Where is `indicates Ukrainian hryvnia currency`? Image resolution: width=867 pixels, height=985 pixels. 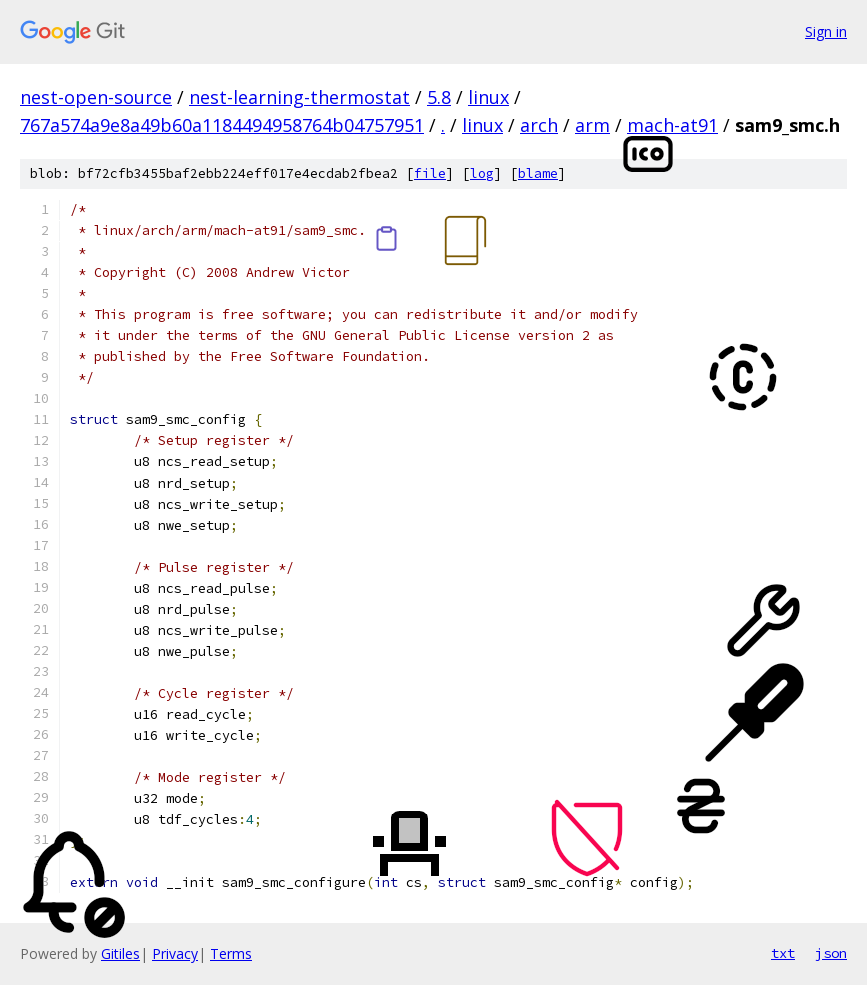
indicates Ukrainian hryvnia currency is located at coordinates (701, 806).